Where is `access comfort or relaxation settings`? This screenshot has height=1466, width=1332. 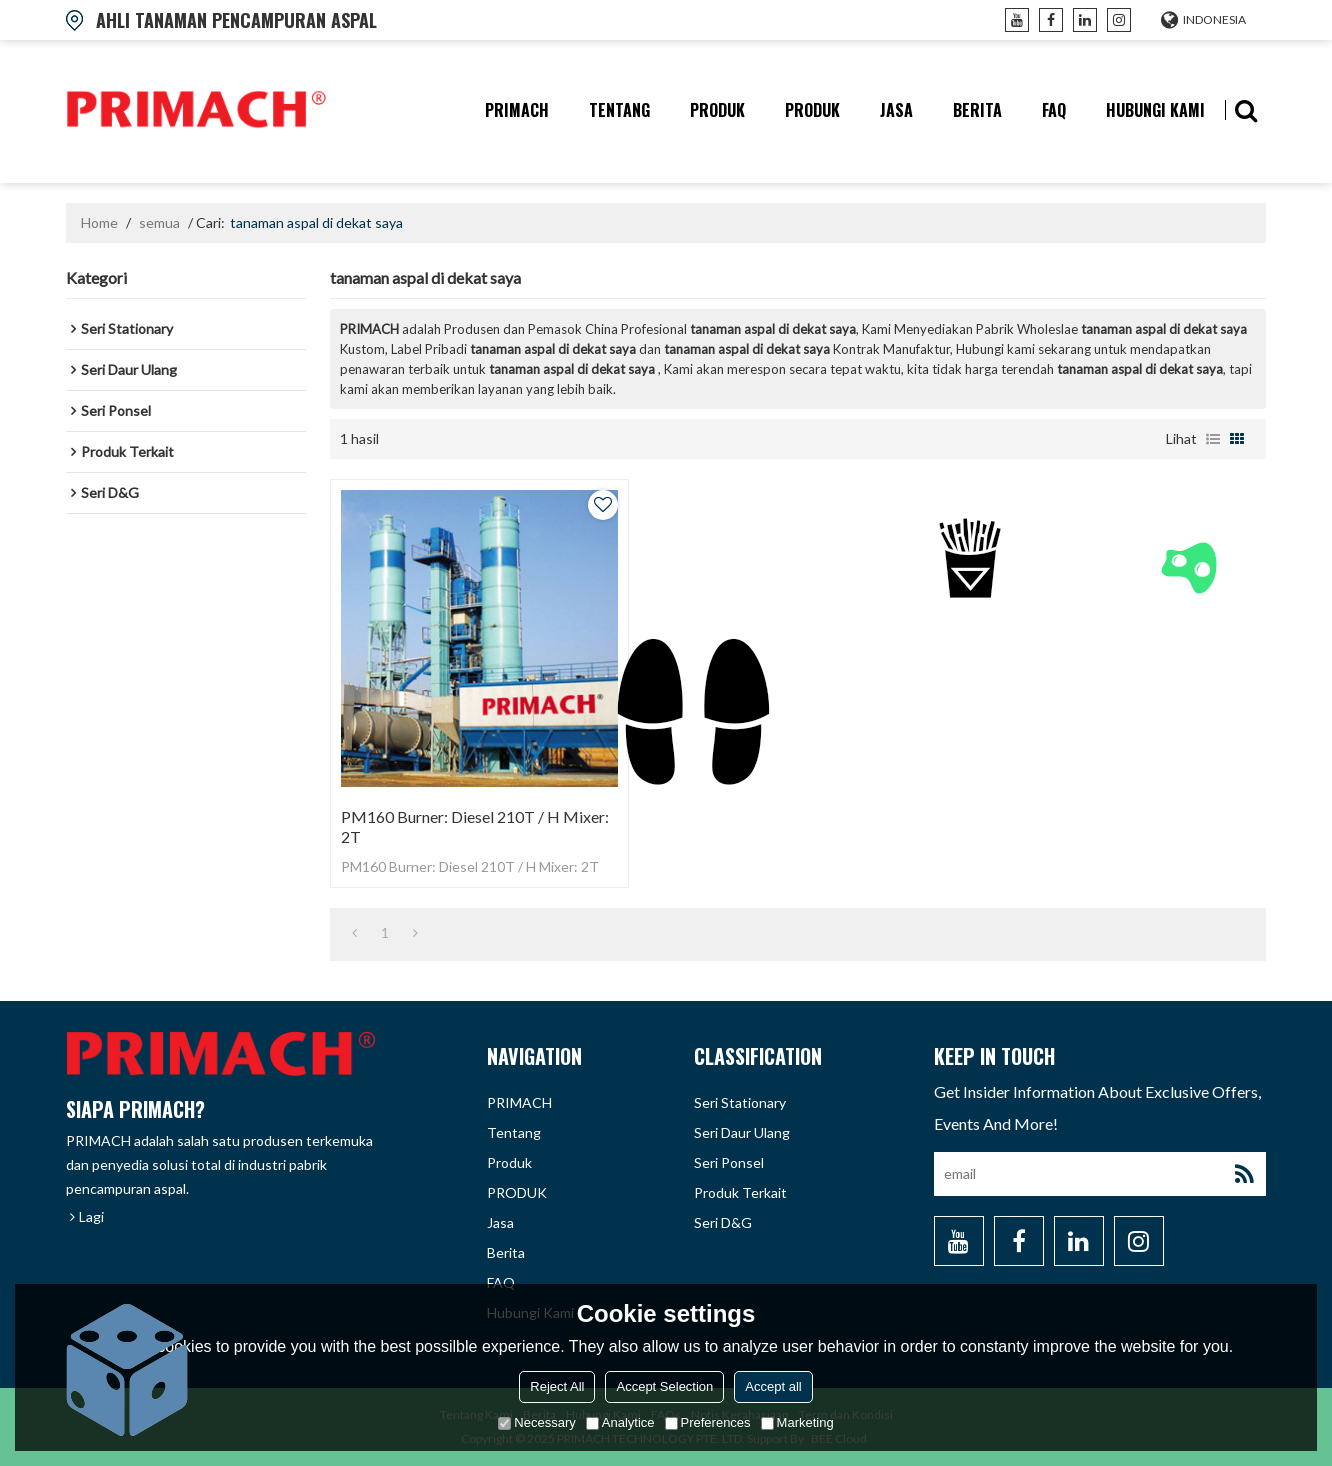 access comfort or relaxation settings is located at coordinates (693, 709).